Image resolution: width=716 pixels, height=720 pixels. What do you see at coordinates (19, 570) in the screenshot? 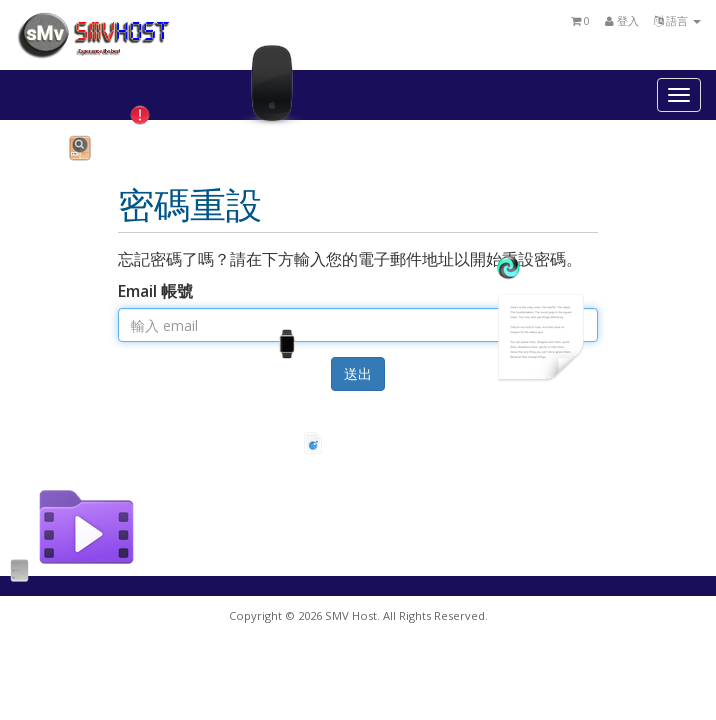
I see `access network server settings` at bounding box center [19, 570].